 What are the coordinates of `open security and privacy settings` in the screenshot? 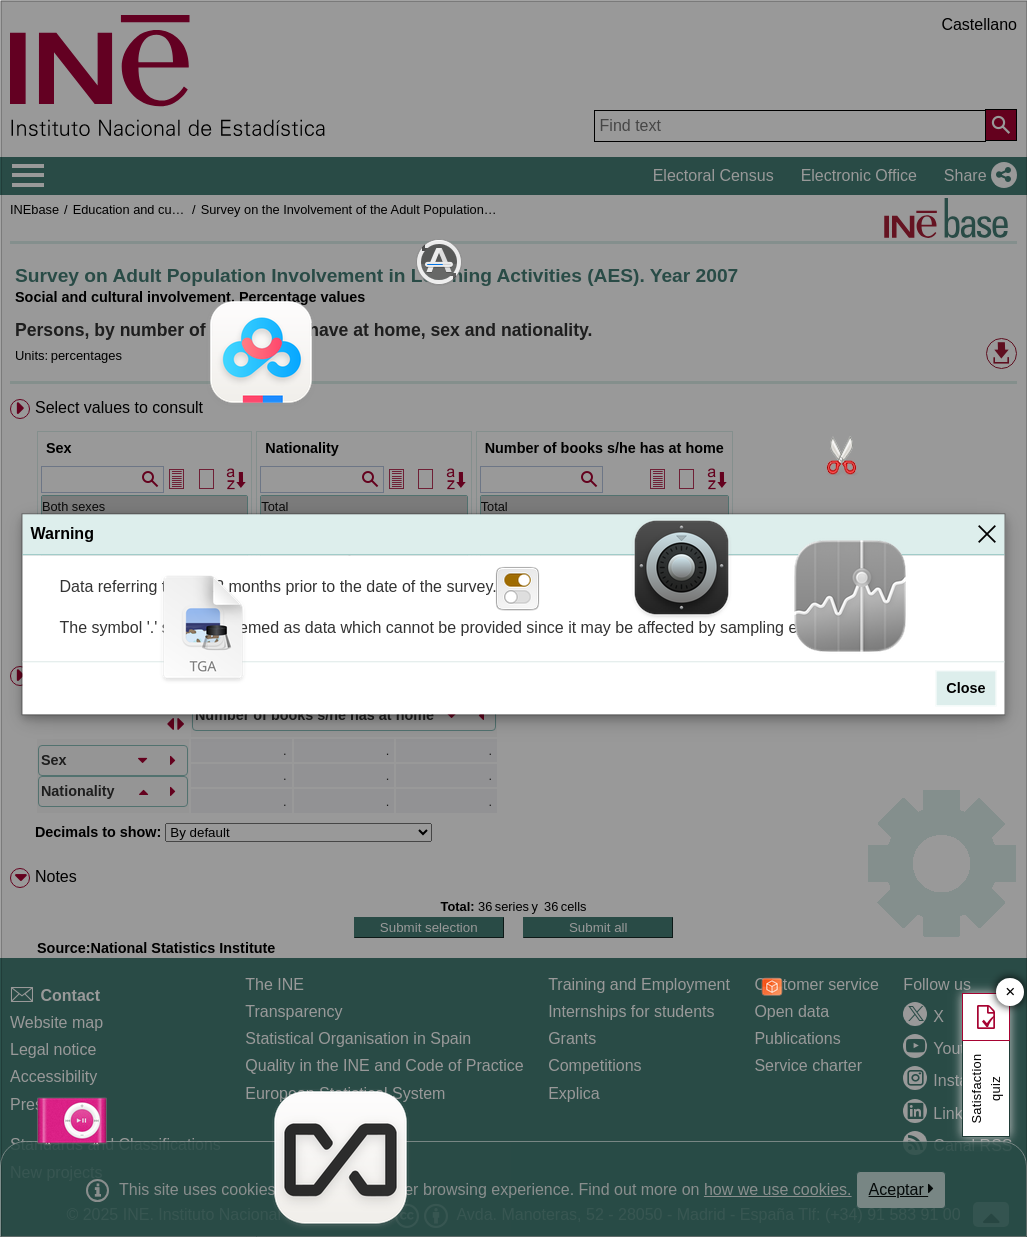 It's located at (681, 567).